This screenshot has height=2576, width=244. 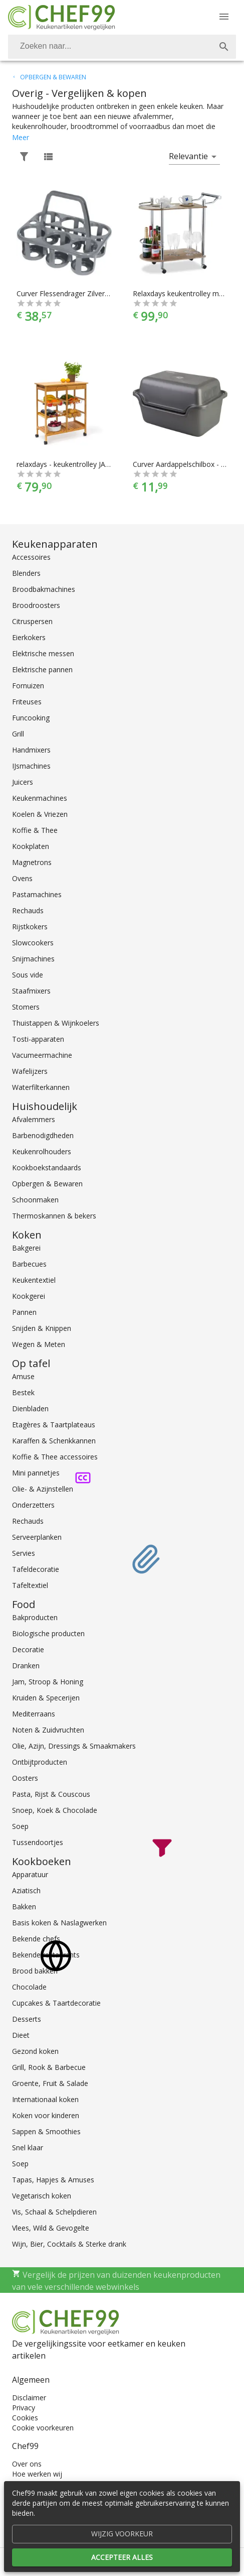 I want to click on attach a file to your message, so click(x=145, y=1559).